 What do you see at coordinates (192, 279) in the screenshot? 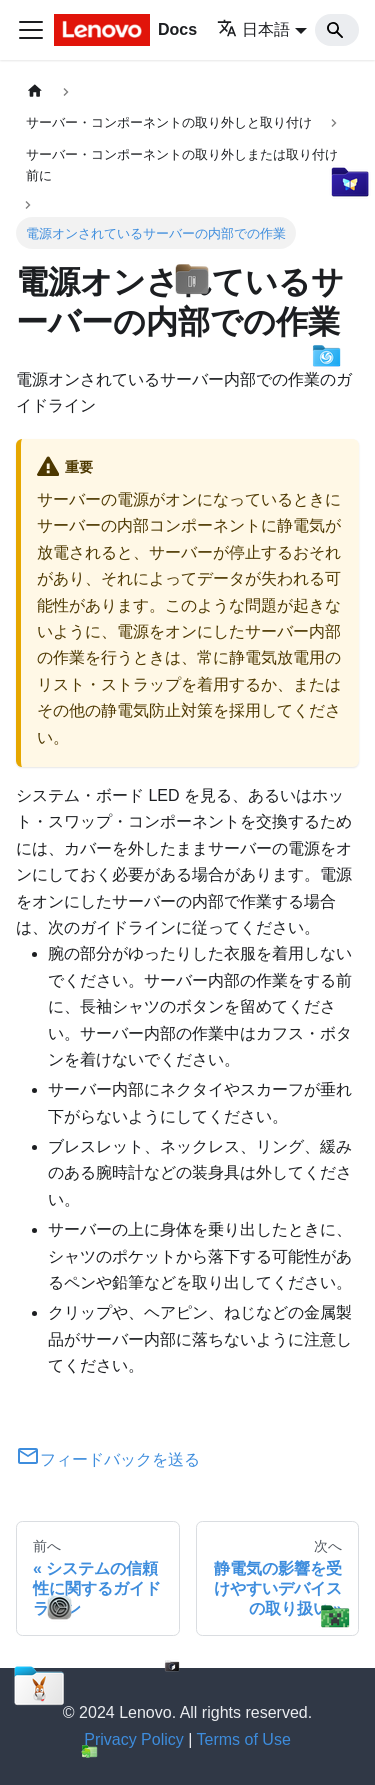
I see `open templates folder` at bounding box center [192, 279].